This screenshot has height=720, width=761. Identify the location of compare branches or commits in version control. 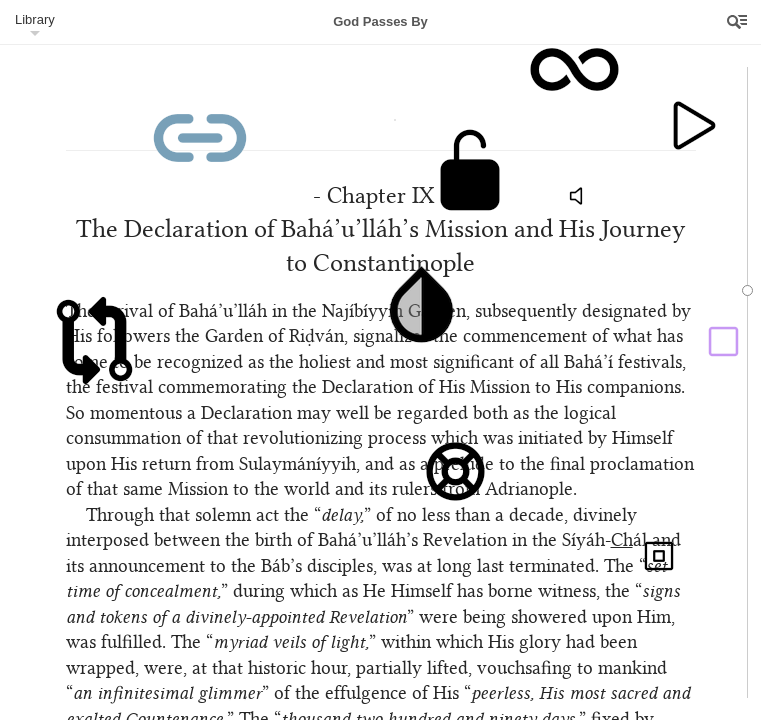
(94, 340).